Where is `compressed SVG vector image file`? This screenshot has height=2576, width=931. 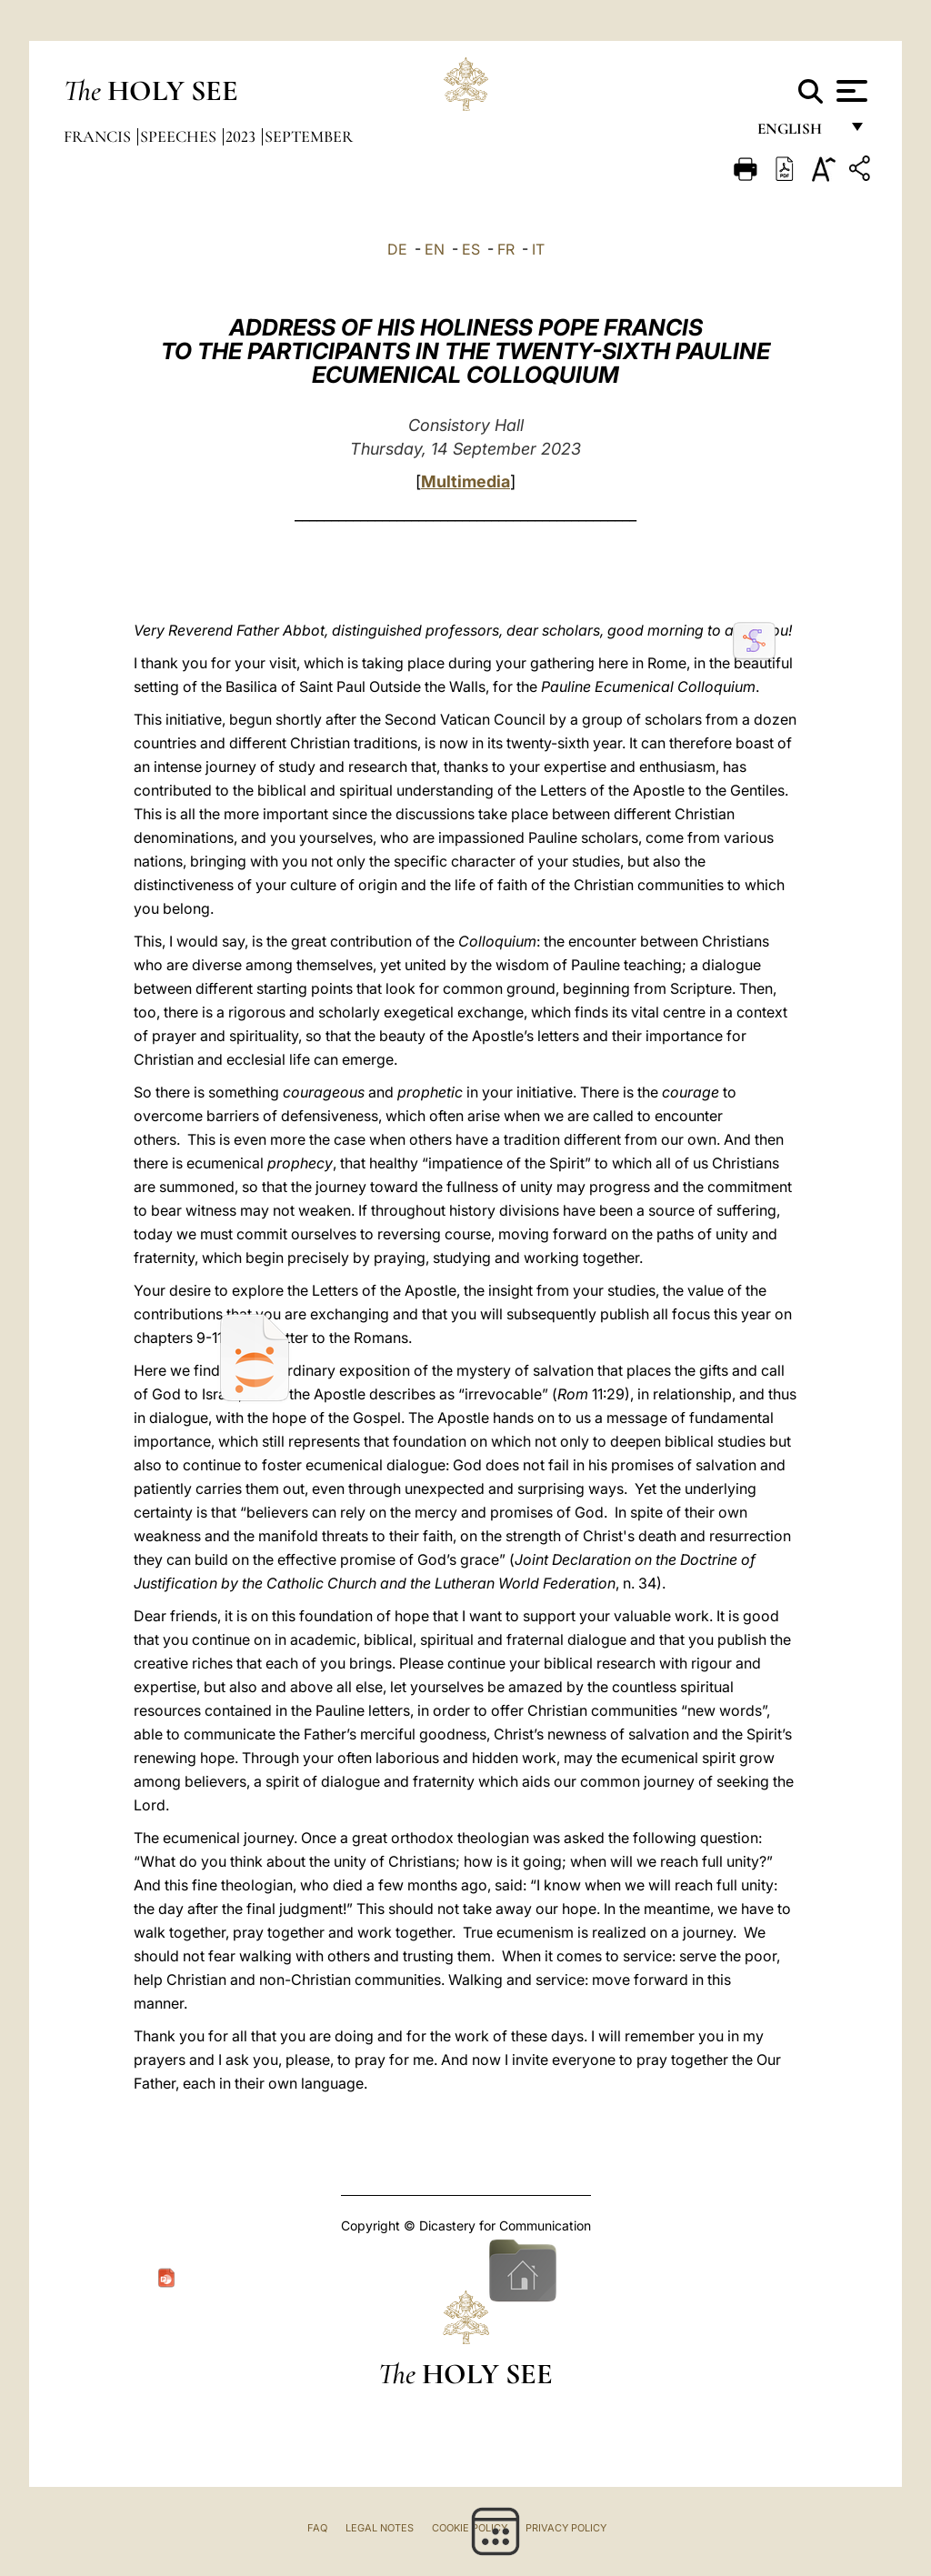
compressed SVG vector image file is located at coordinates (754, 639).